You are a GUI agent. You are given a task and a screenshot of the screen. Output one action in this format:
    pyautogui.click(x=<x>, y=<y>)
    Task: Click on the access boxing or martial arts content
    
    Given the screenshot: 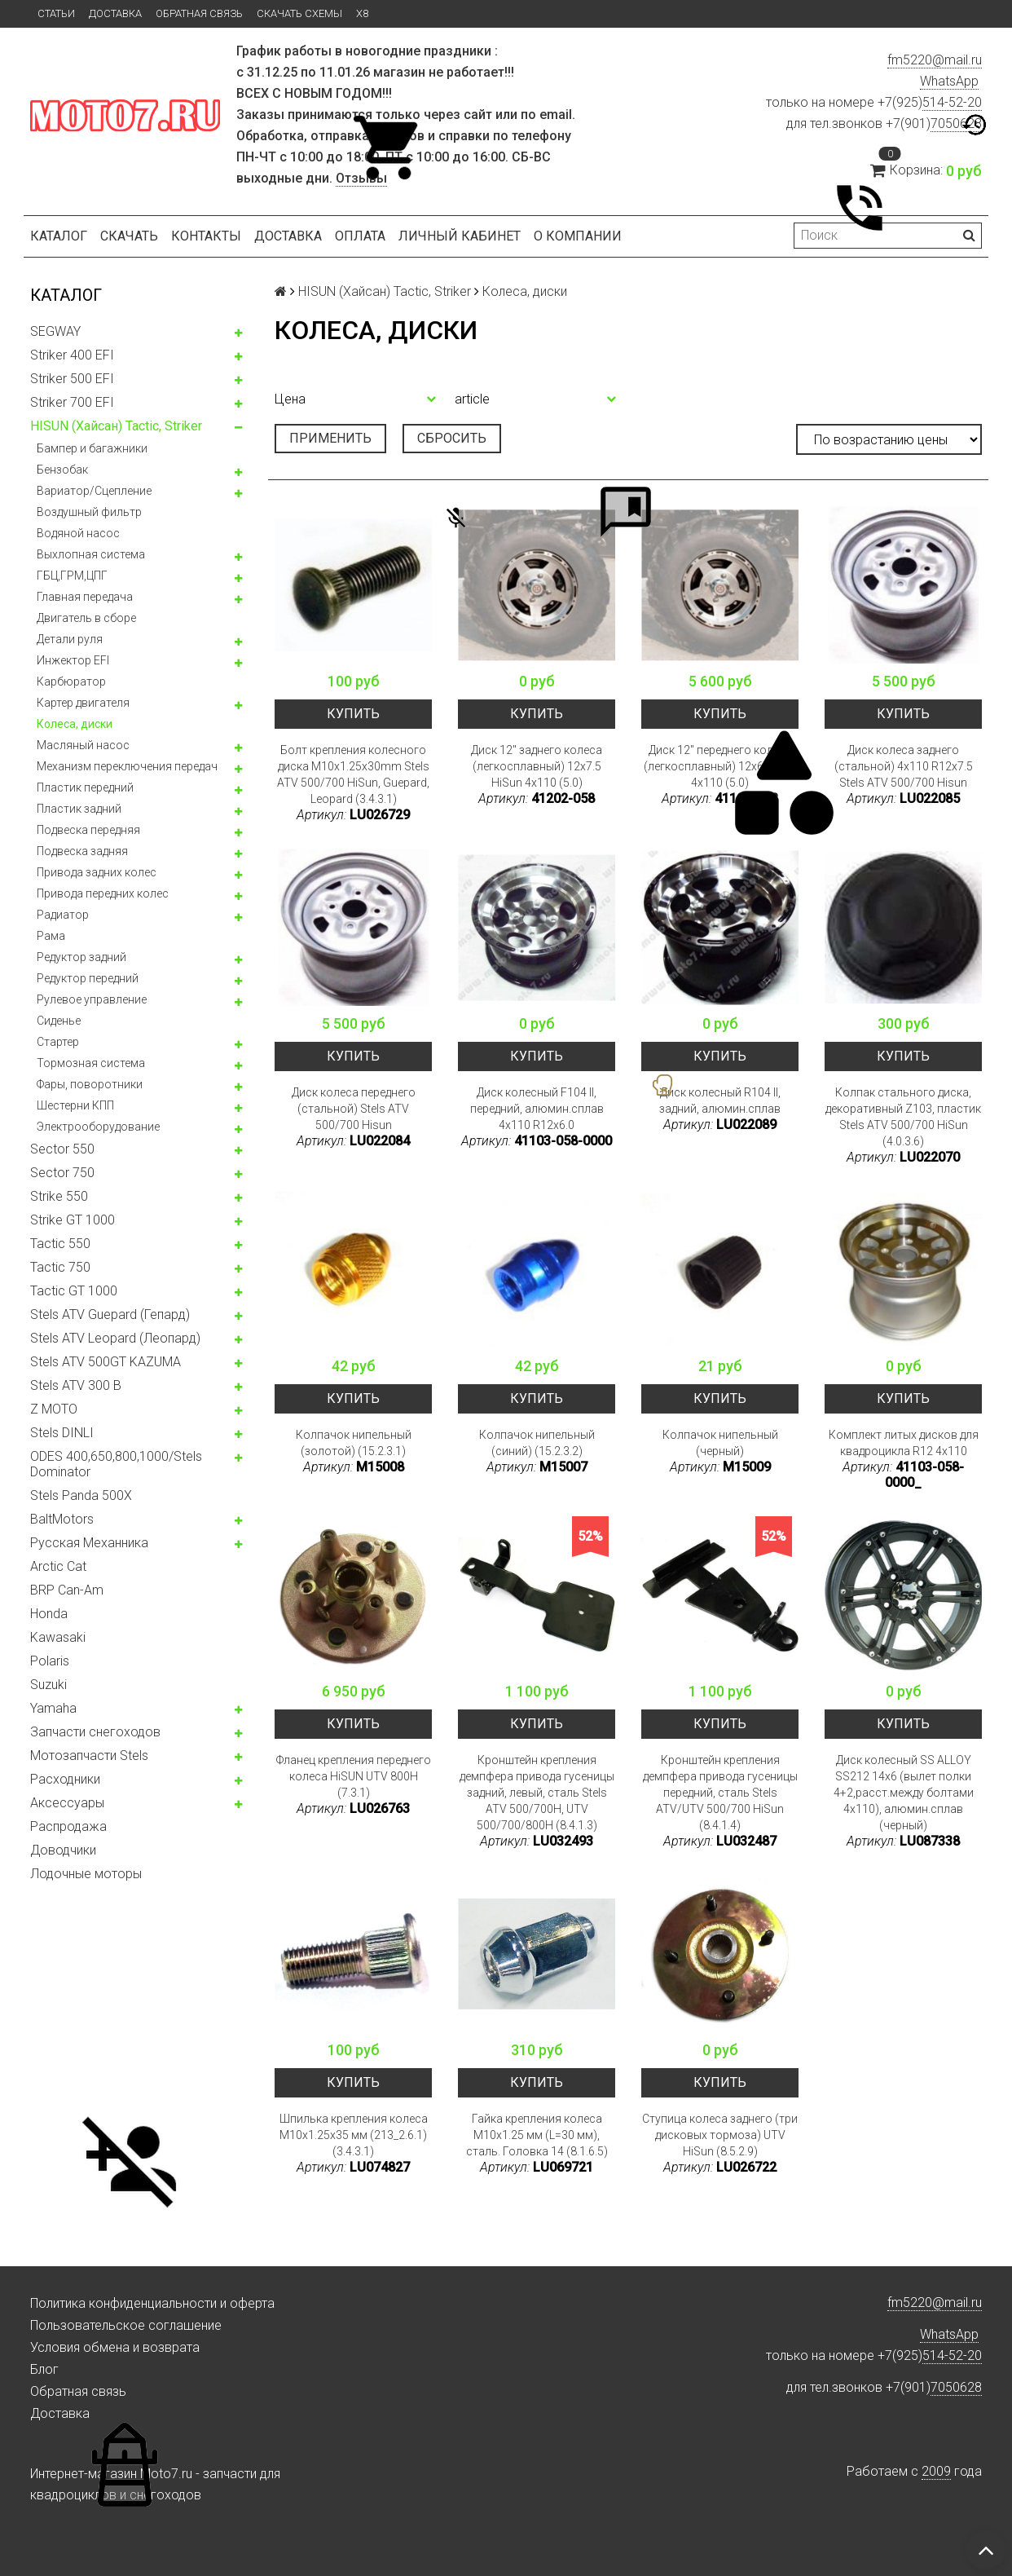 What is the action you would take?
    pyautogui.click(x=662, y=1085)
    